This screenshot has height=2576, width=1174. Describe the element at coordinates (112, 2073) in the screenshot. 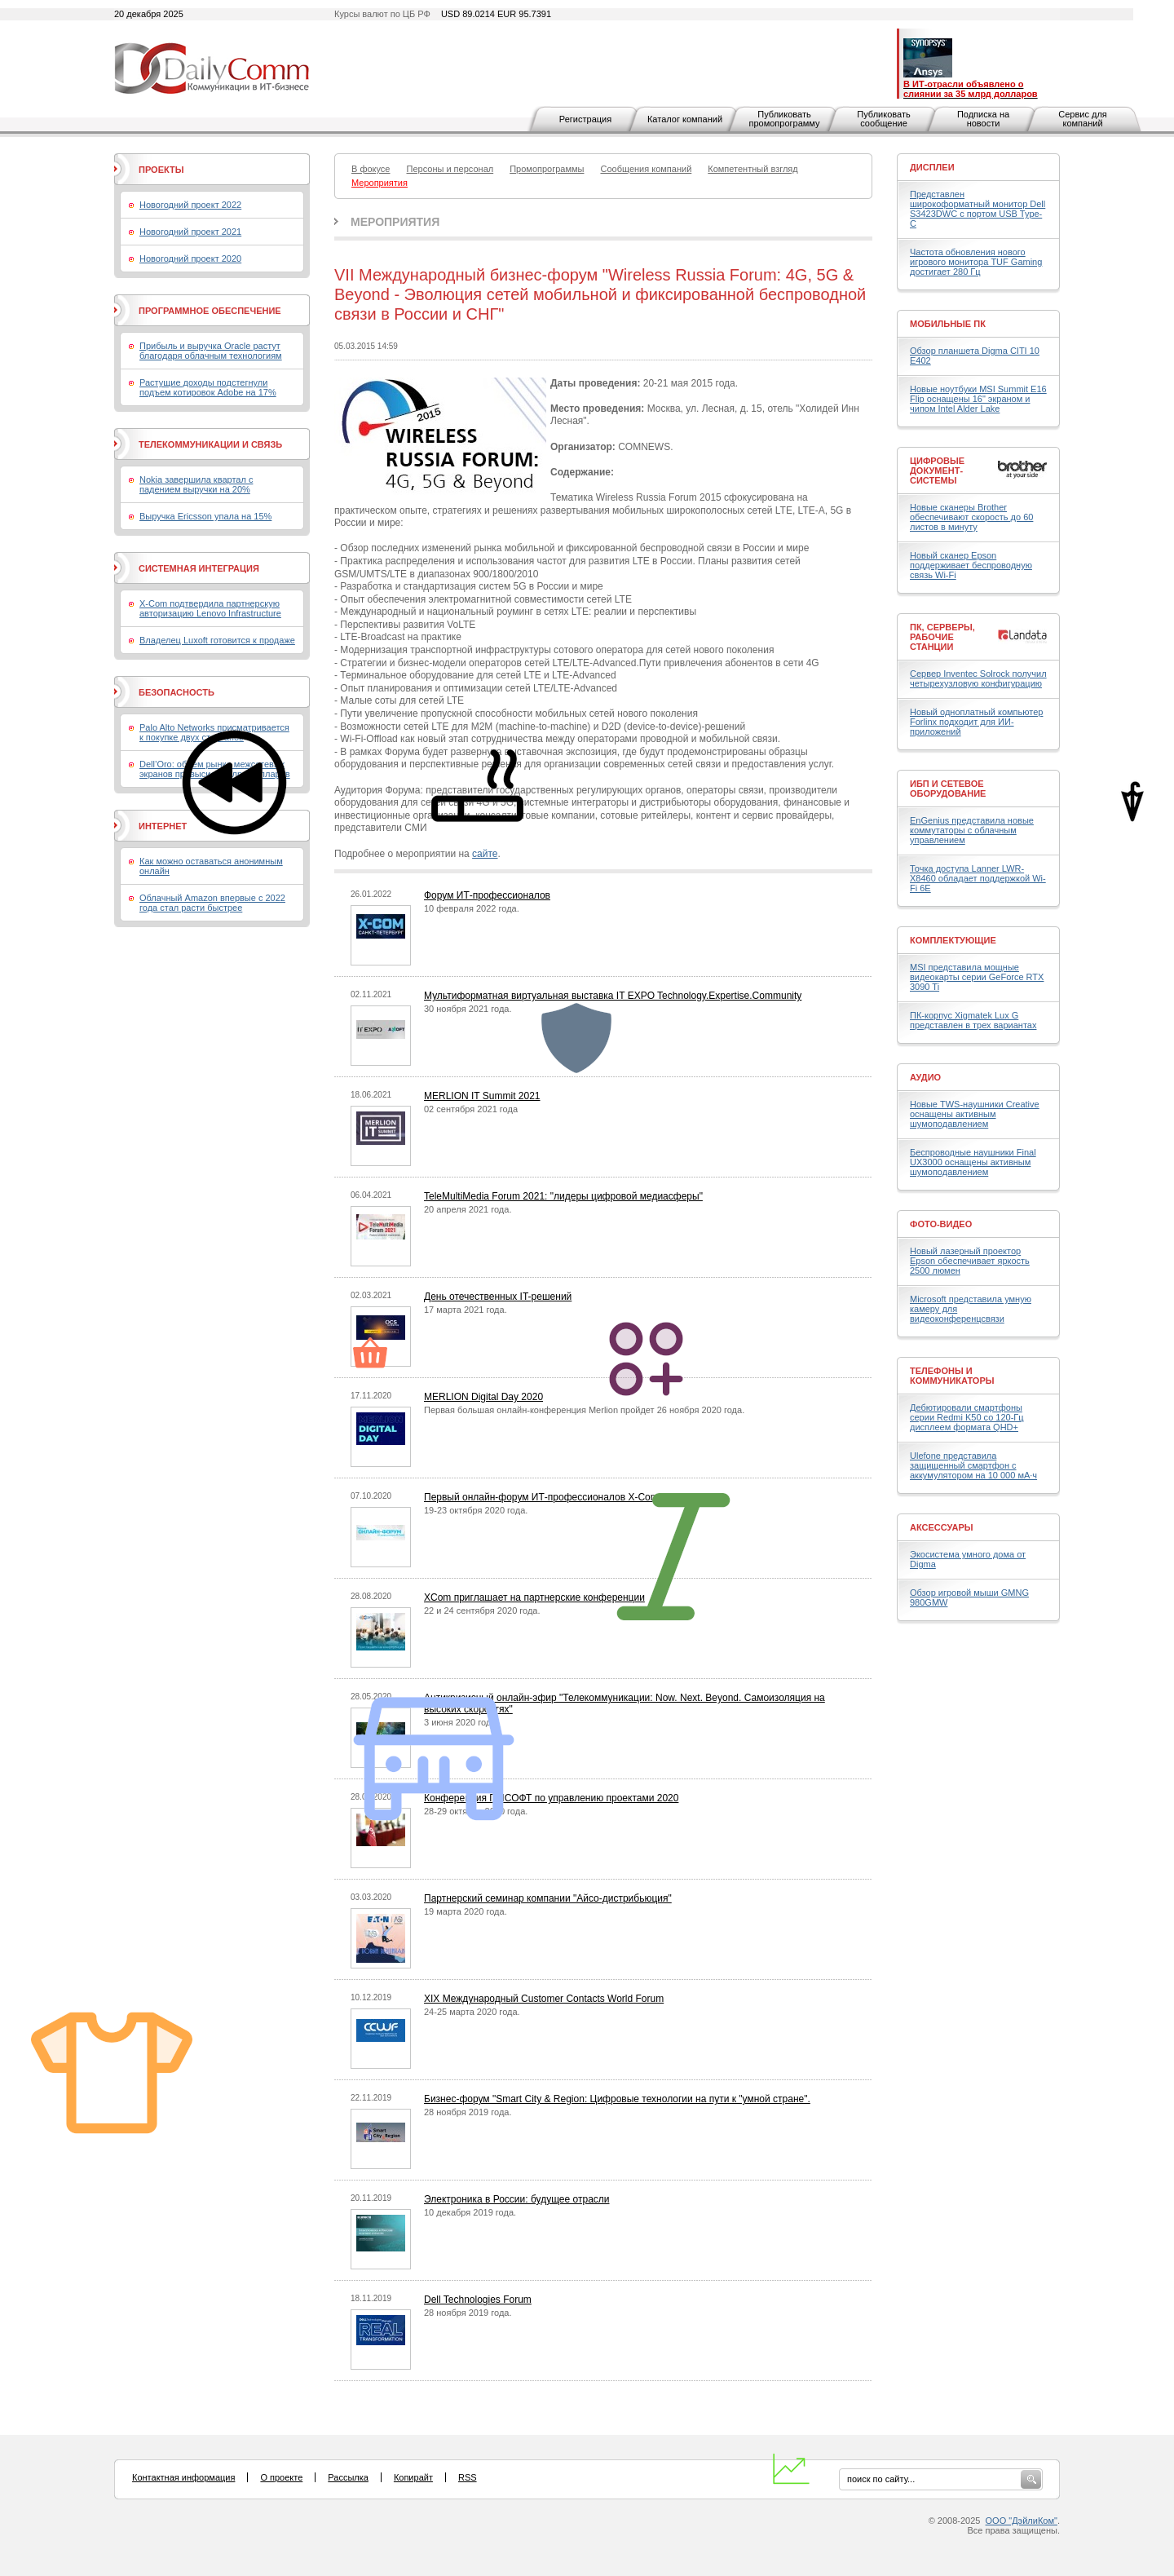

I see `browse clothing or apparel items` at that location.